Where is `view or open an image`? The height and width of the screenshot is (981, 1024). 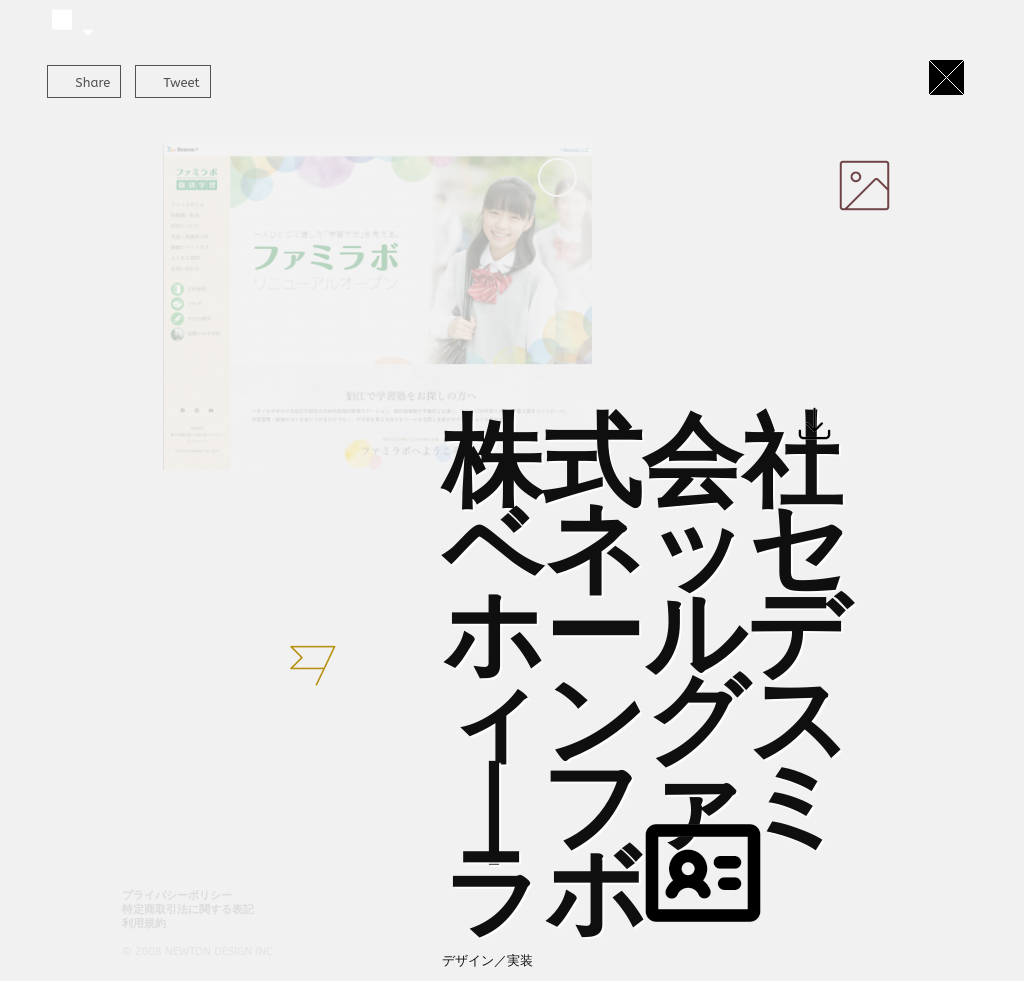
view or open an image is located at coordinates (864, 185).